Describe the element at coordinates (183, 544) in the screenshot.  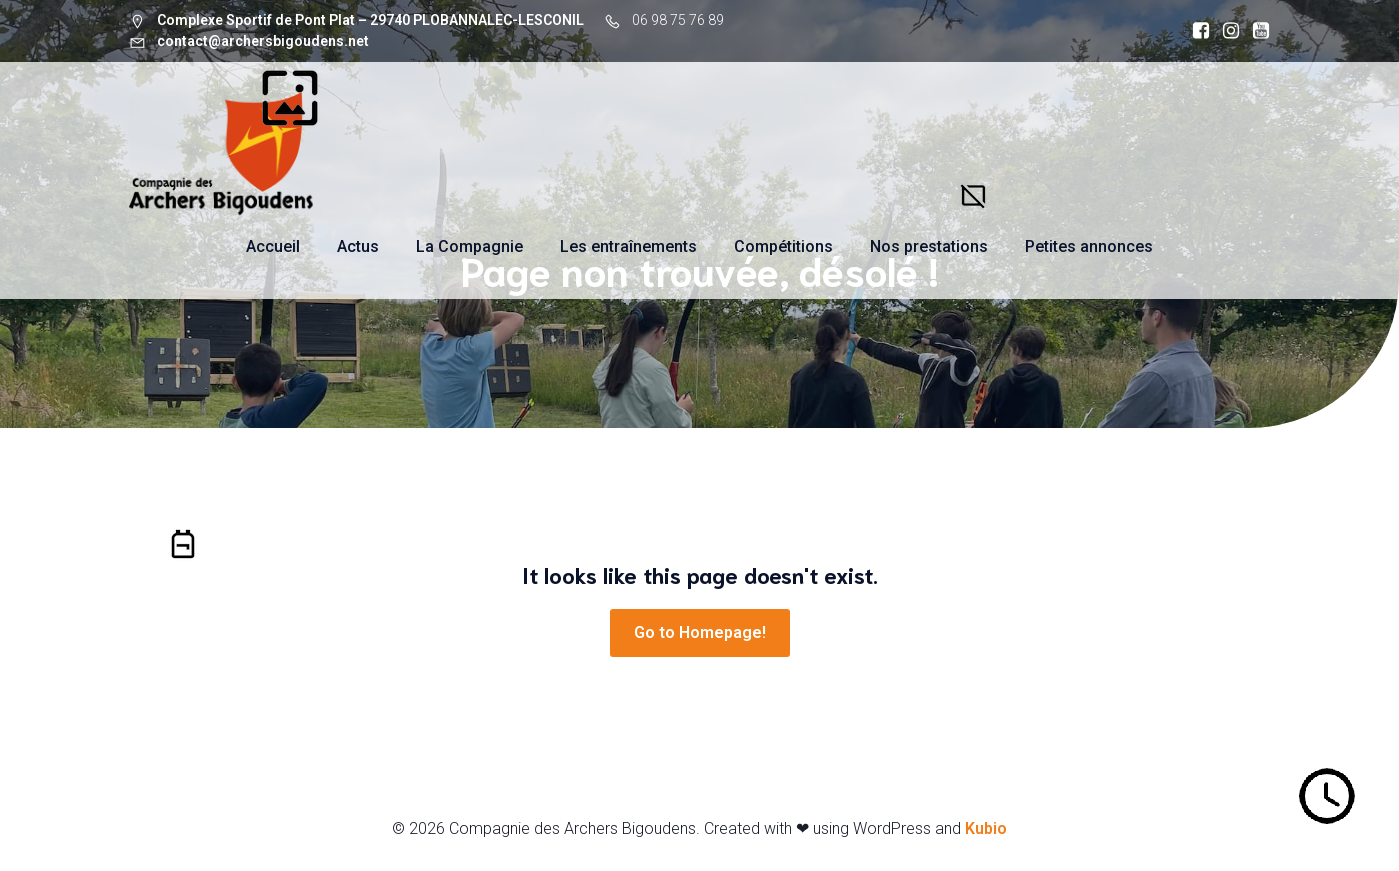
I see `access your backpack or inventory` at that location.